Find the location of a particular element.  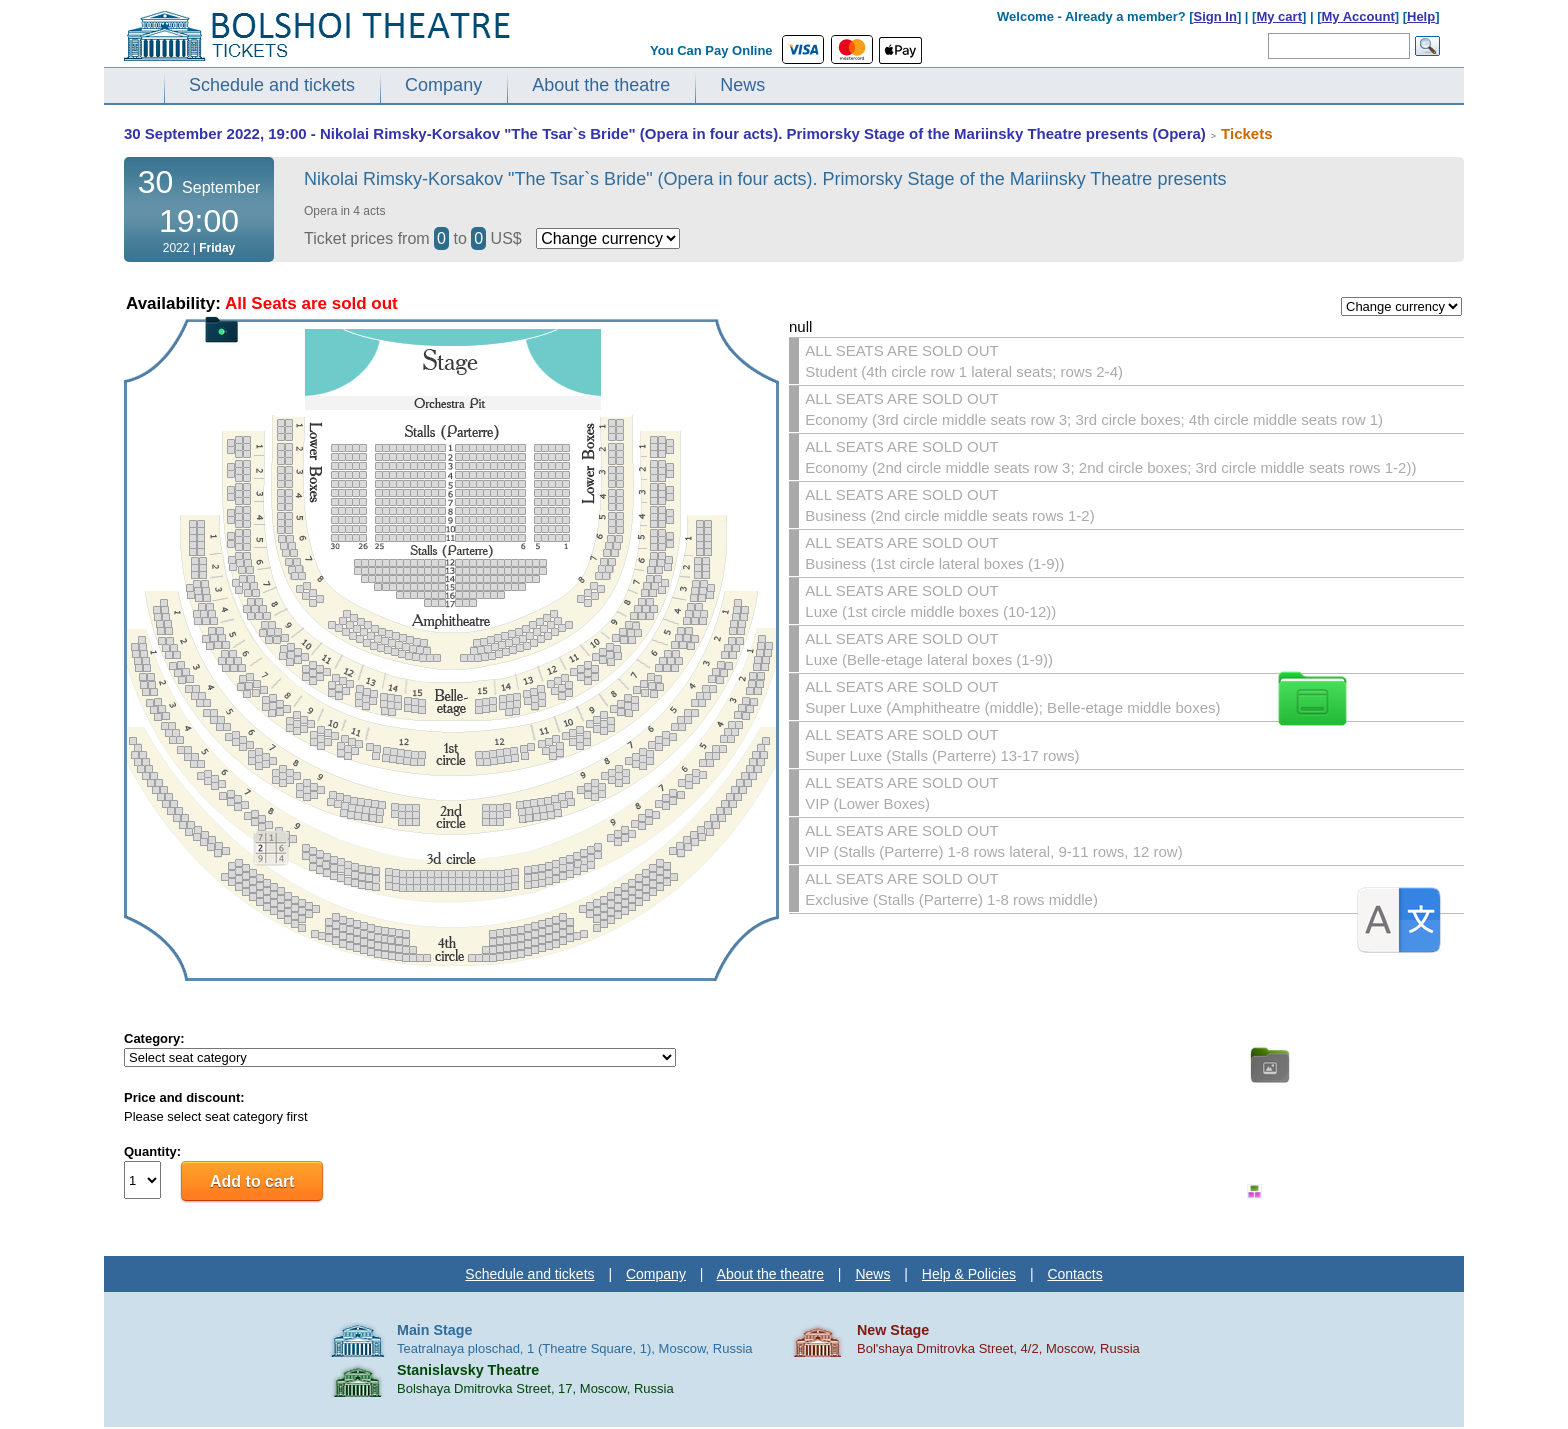

open android 11 system folder is located at coordinates (221, 330).